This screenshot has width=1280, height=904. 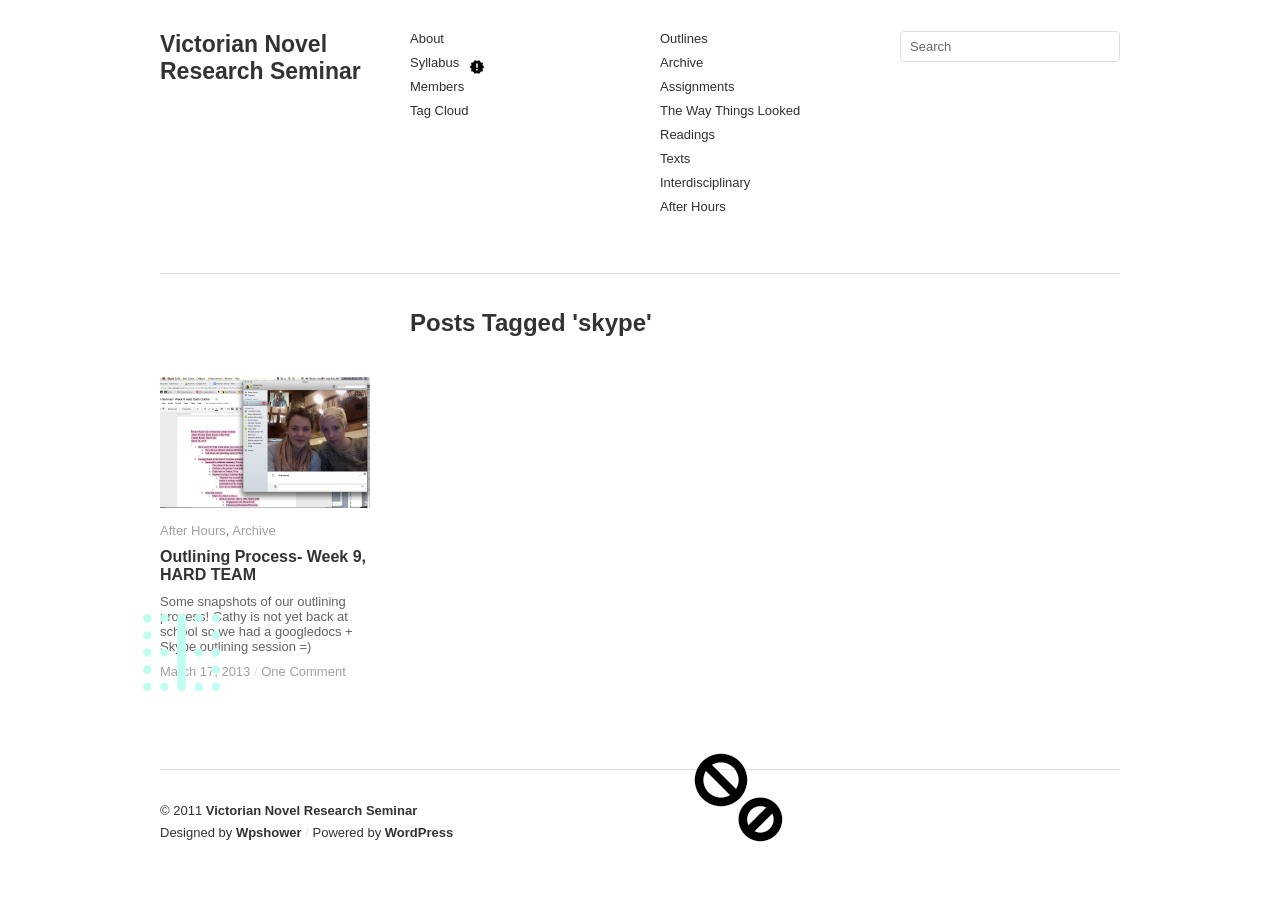 What do you see at coordinates (477, 67) in the screenshot?
I see `indicates new or recently added content` at bounding box center [477, 67].